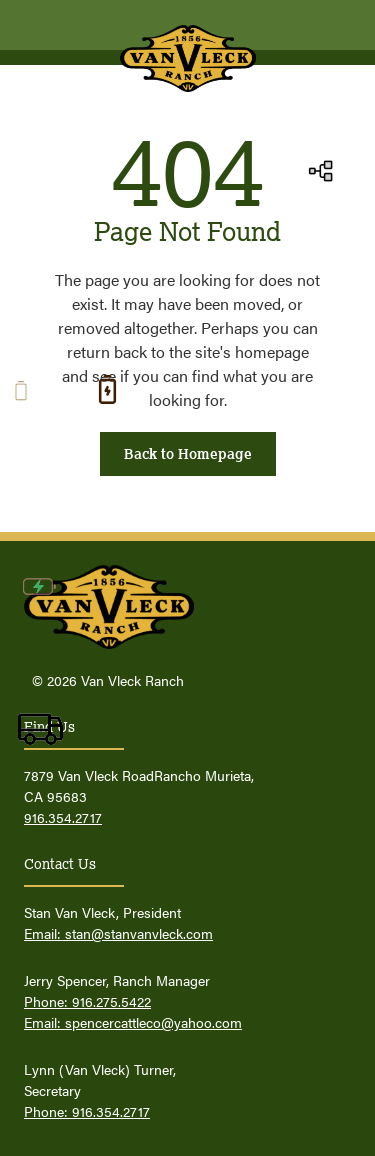 Image resolution: width=375 pixels, height=1156 pixels. What do you see at coordinates (39, 727) in the screenshot?
I see `track your delivery status` at bounding box center [39, 727].